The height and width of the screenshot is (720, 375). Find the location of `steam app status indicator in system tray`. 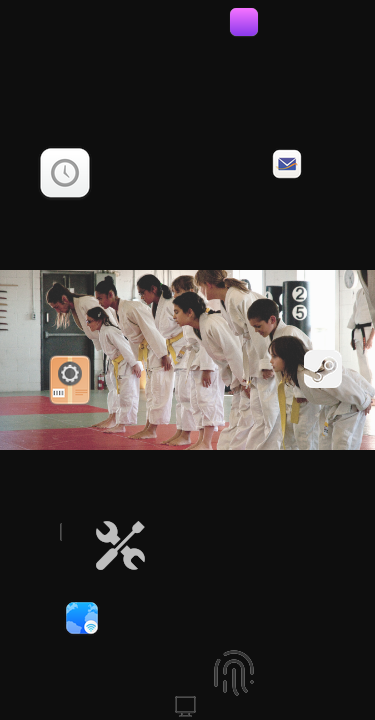

steam app status indicator in system tray is located at coordinates (323, 369).